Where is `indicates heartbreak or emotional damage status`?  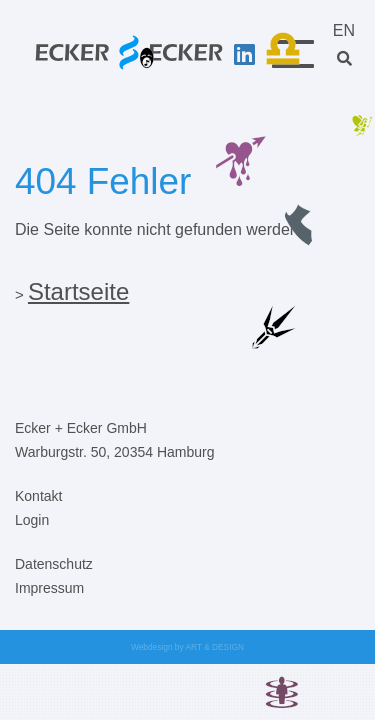
indicates heartbreak or emotional damage status is located at coordinates (241, 161).